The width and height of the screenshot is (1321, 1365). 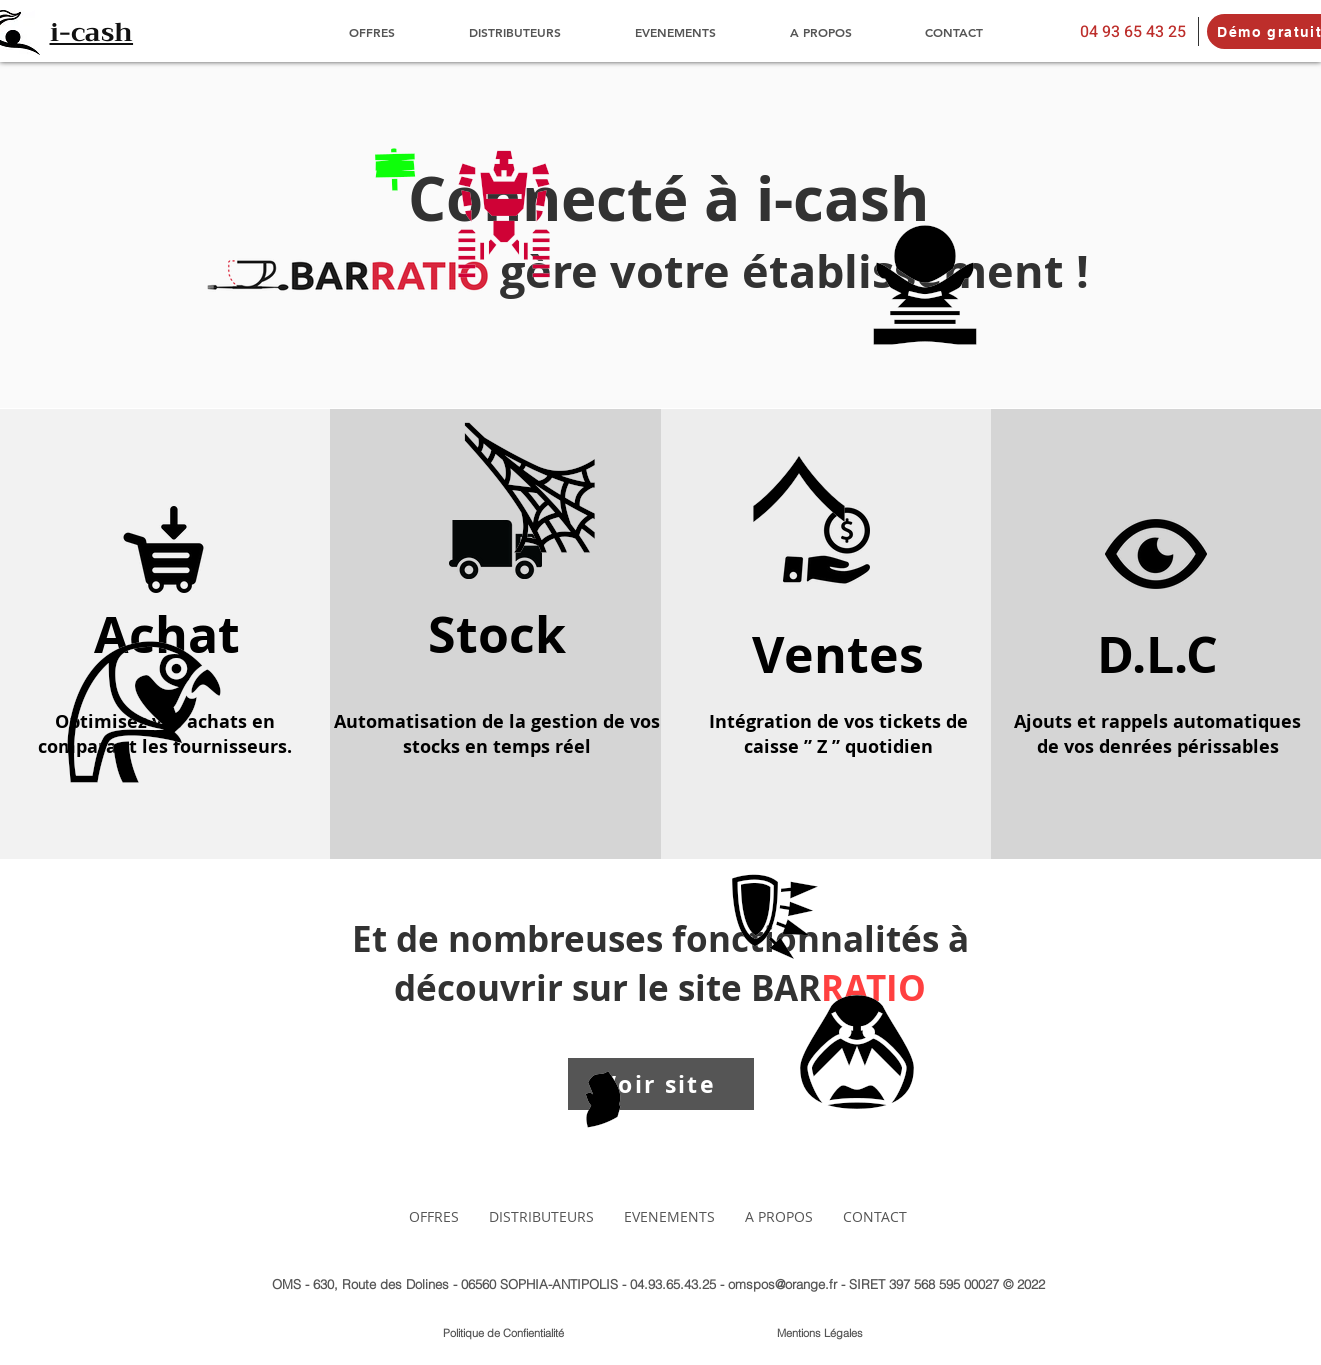 I want to click on select South Korea as your country or region, so click(x=602, y=1100).